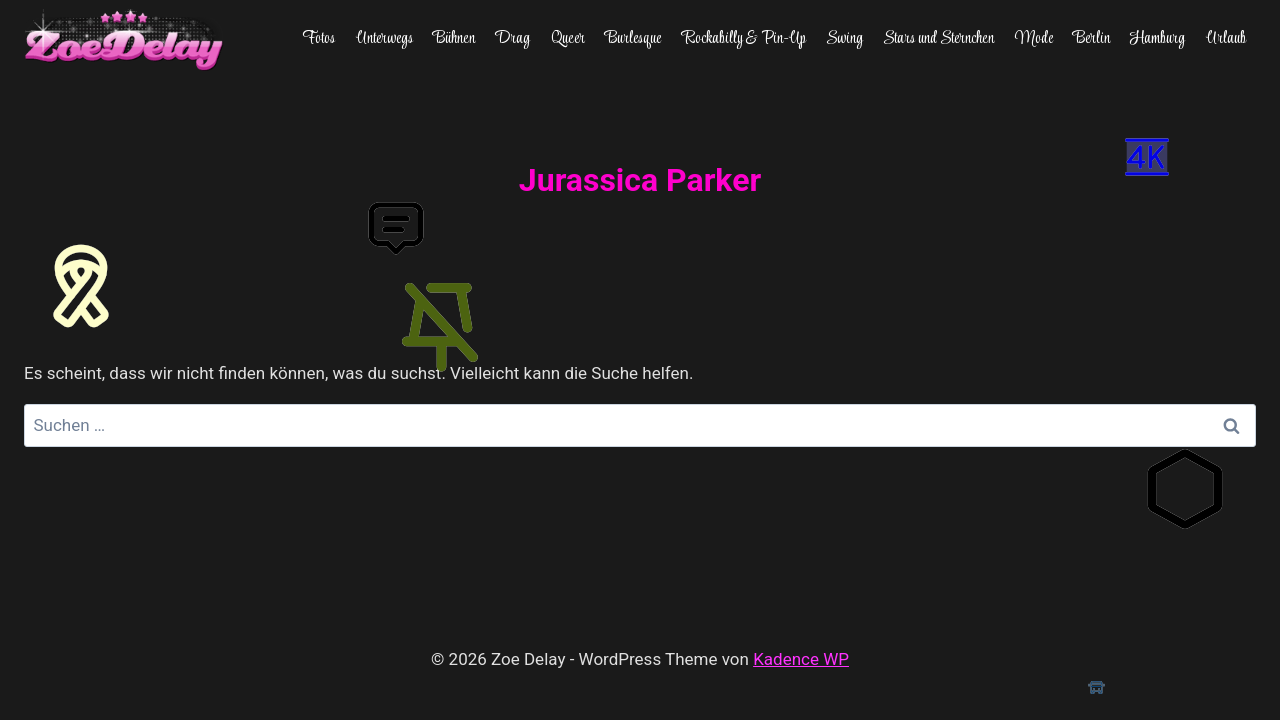 The height and width of the screenshot is (720, 1280). Describe the element at coordinates (396, 227) in the screenshot. I see `open messaging or chat` at that location.